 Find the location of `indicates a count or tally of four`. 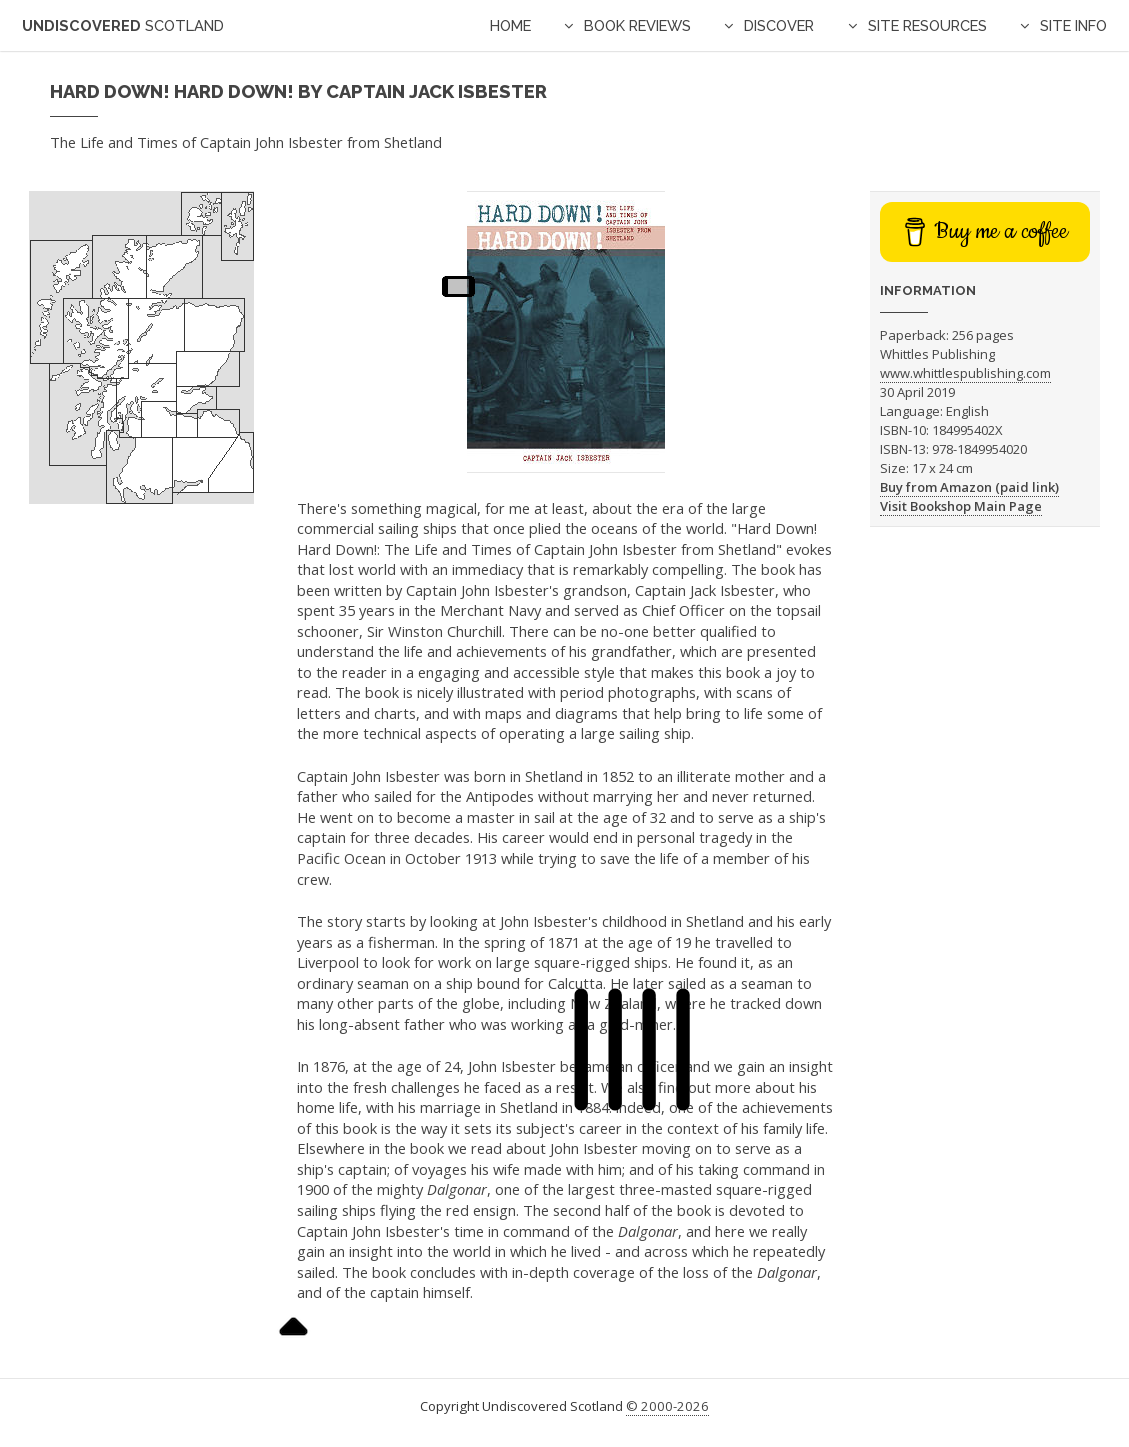

indicates a count or tally of four is located at coordinates (635, 1049).